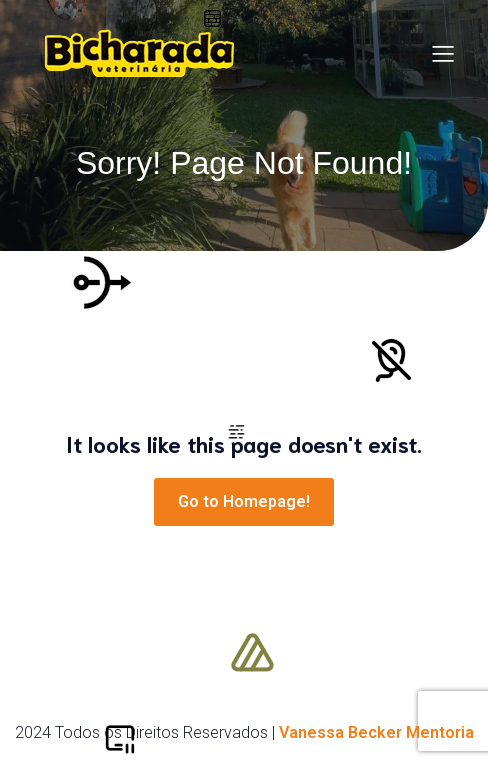 This screenshot has width=488, height=765. What do you see at coordinates (391, 360) in the screenshot?
I see `disable party or celebration mode` at bounding box center [391, 360].